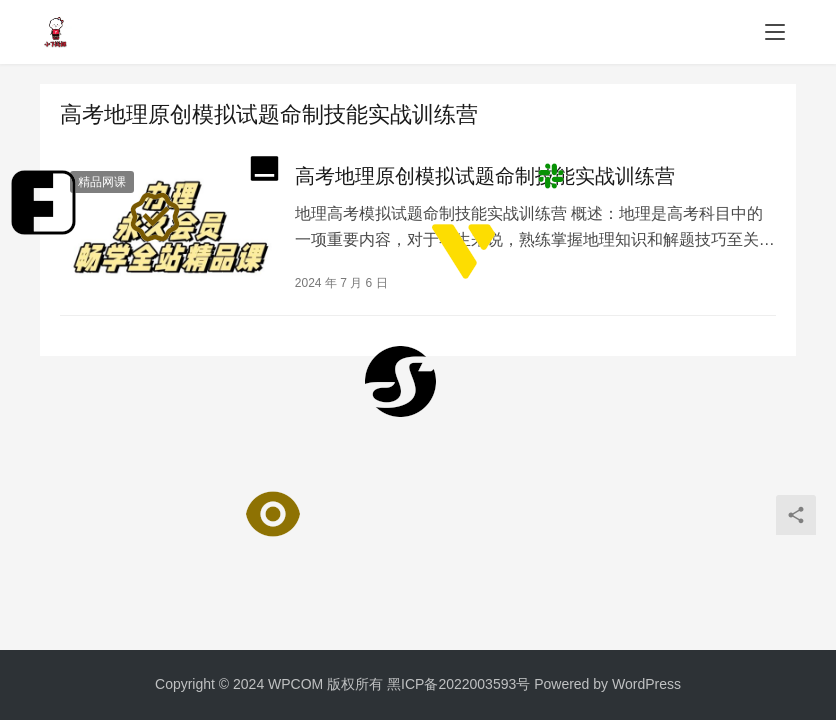 The width and height of the screenshot is (836, 720). What do you see at coordinates (273, 514) in the screenshot?
I see `view or preview content` at bounding box center [273, 514].